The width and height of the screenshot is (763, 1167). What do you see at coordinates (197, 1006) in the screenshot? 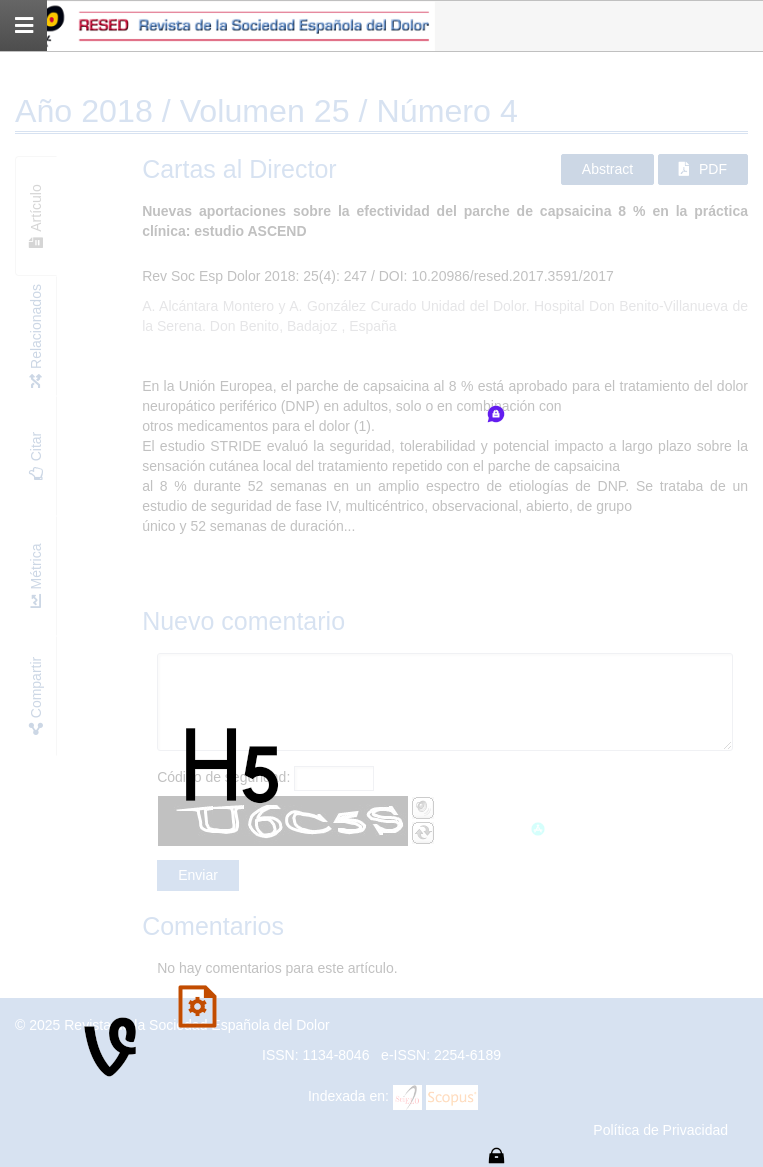
I see `access file settings or preferences` at bounding box center [197, 1006].